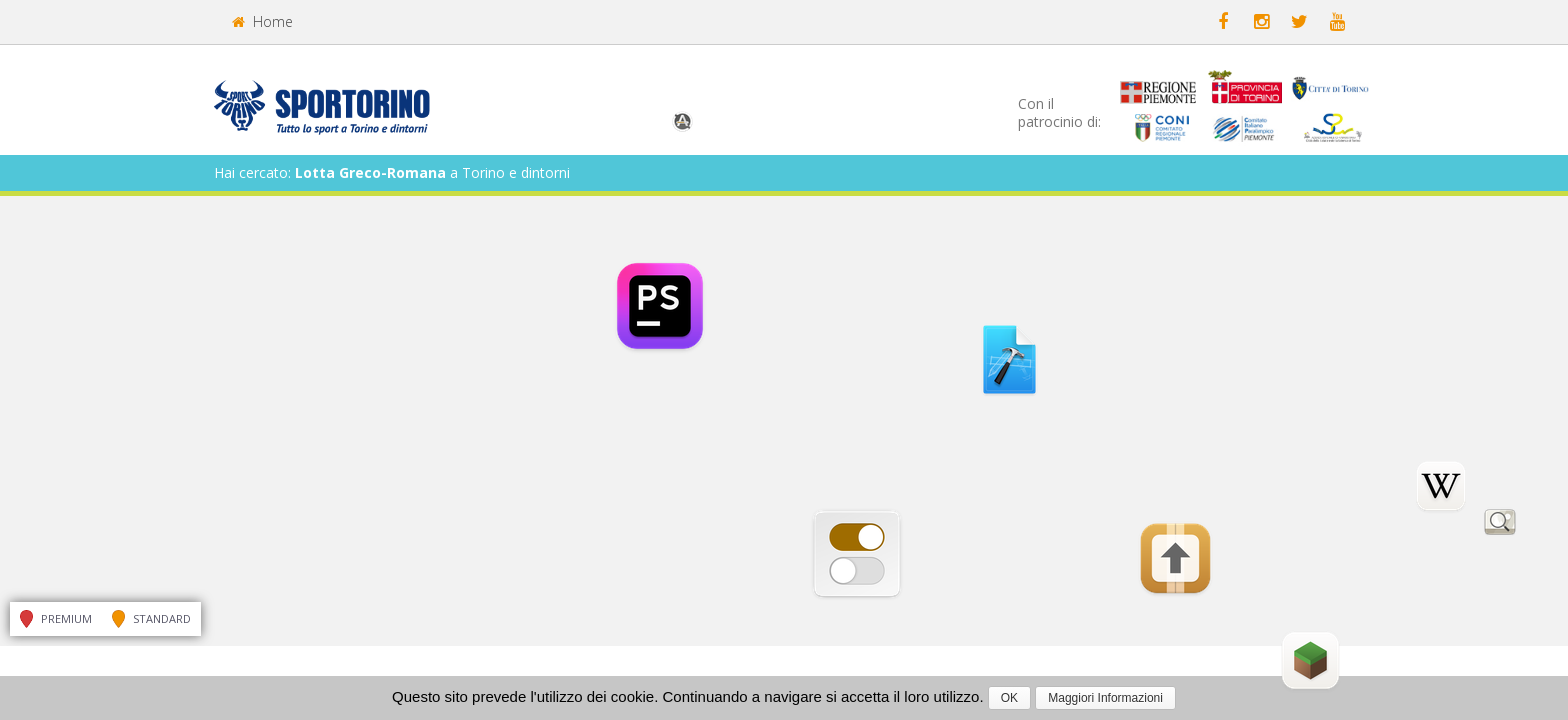 This screenshot has width=1568, height=720. I want to click on check for and install system software updates, so click(682, 121).